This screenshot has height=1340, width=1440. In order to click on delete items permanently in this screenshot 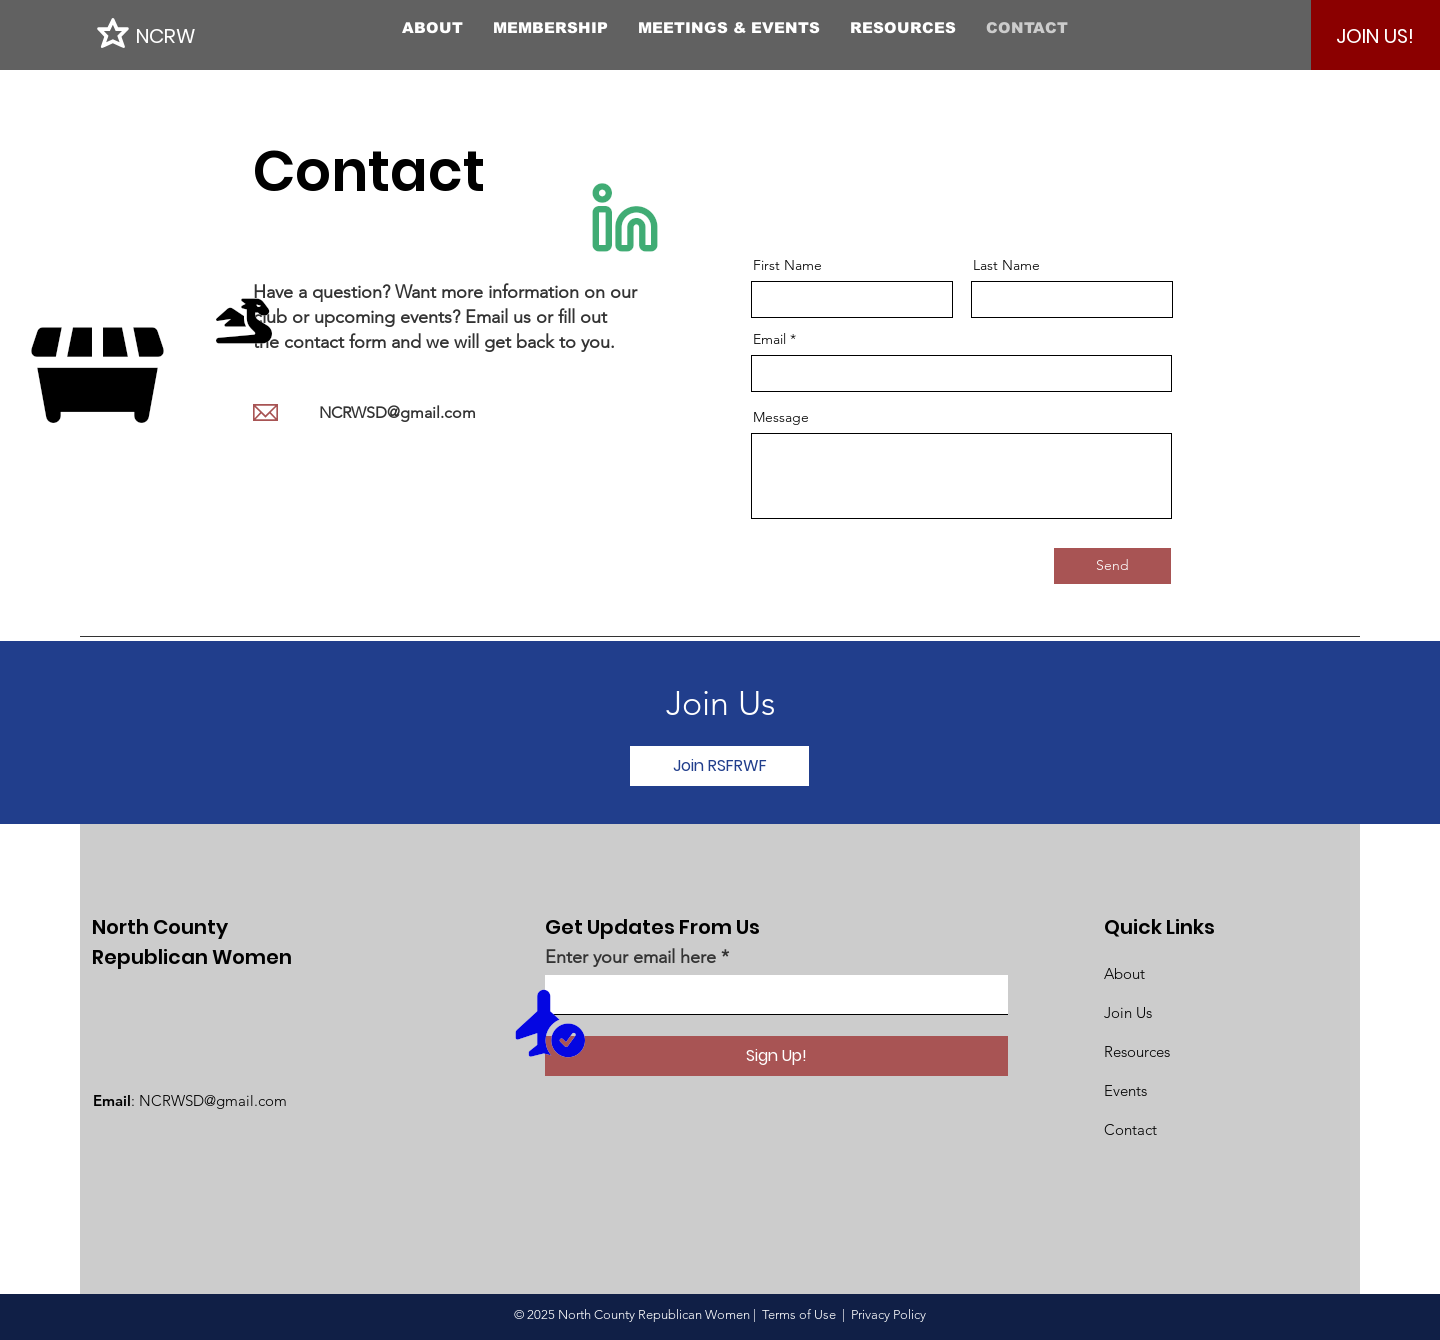, I will do `click(97, 371)`.